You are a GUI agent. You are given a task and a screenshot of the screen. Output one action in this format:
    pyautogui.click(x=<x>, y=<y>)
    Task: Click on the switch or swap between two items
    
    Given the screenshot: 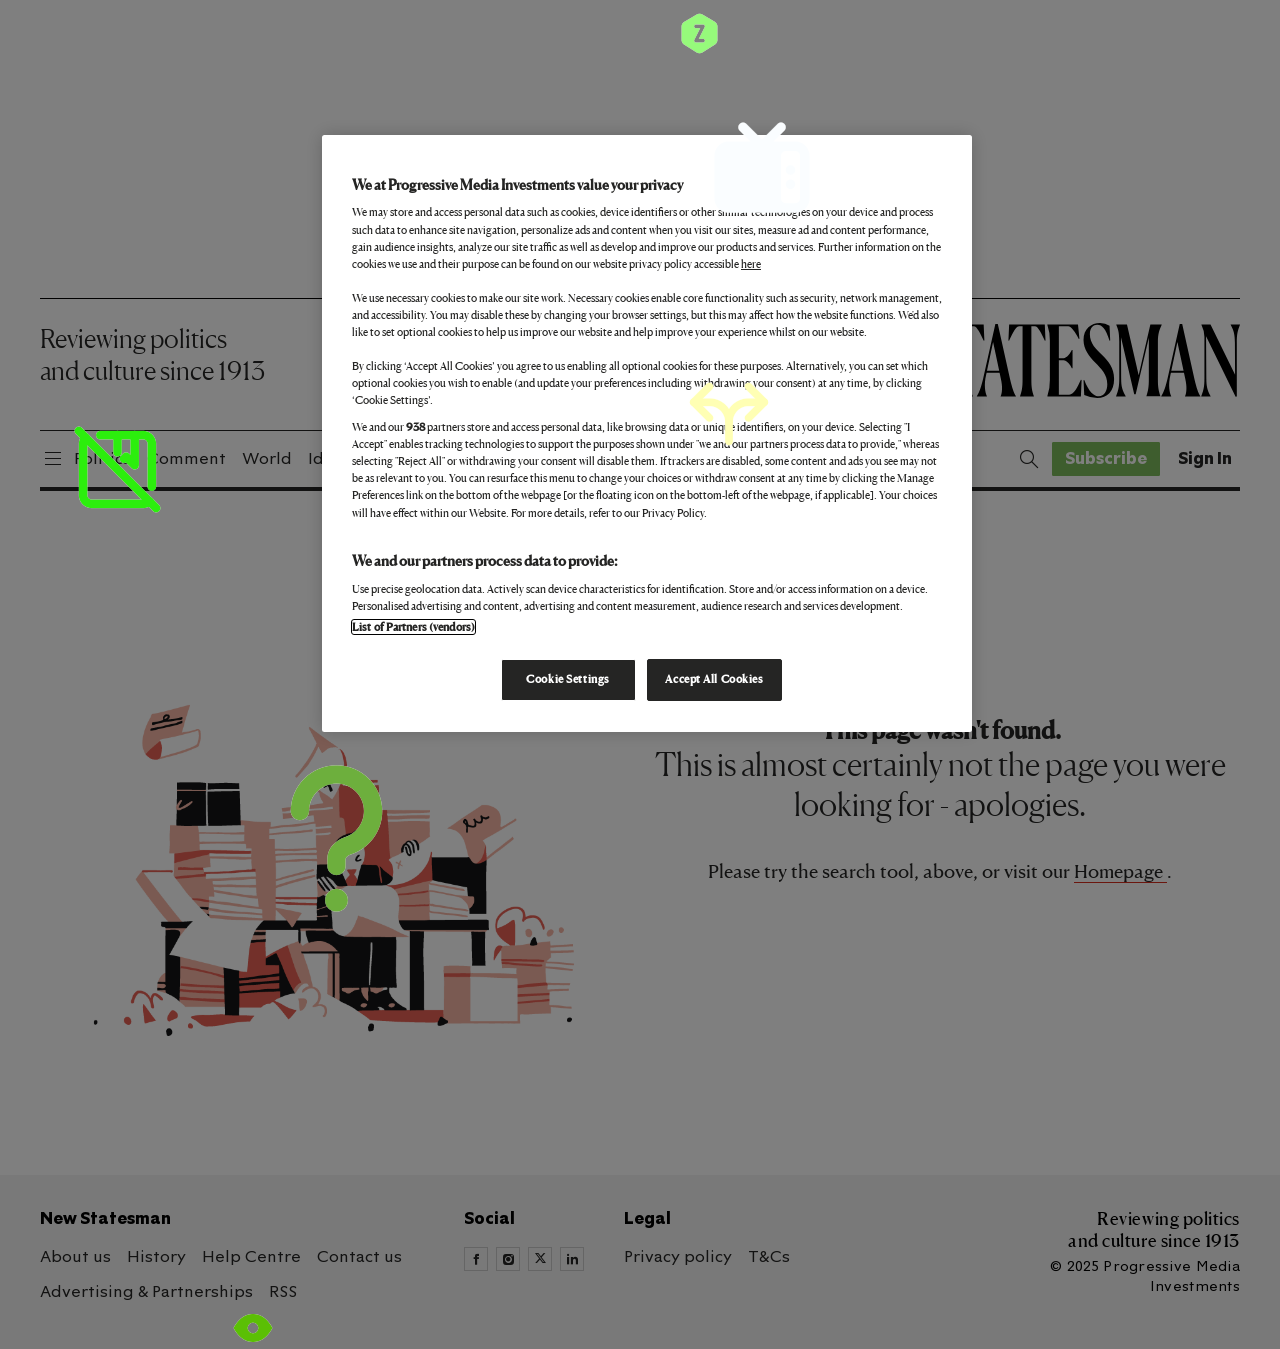 What is the action you would take?
    pyautogui.click(x=729, y=414)
    